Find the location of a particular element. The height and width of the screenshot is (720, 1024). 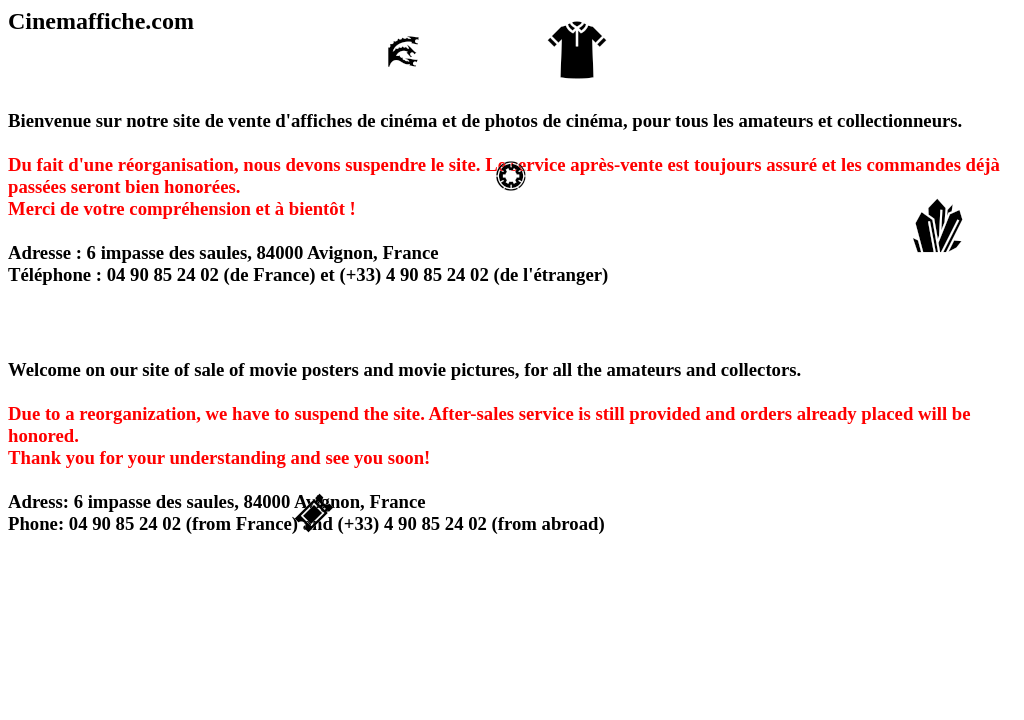

select hydra creature or monster type is located at coordinates (403, 51).